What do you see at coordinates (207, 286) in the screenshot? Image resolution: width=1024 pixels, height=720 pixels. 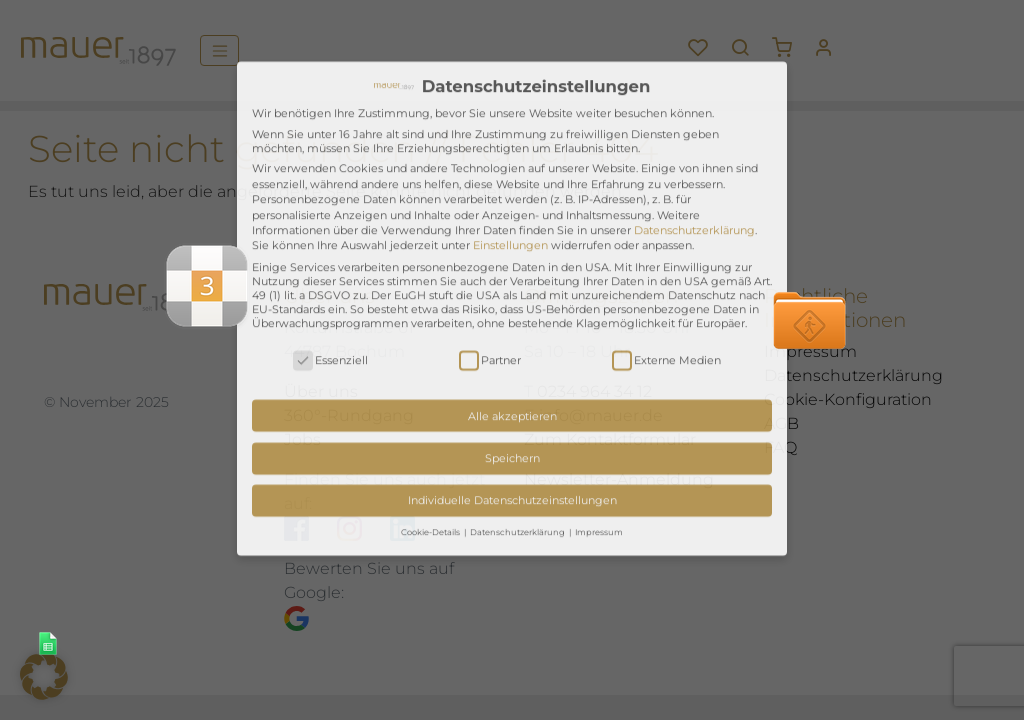 I see `open ksudoku puzzle game` at bounding box center [207, 286].